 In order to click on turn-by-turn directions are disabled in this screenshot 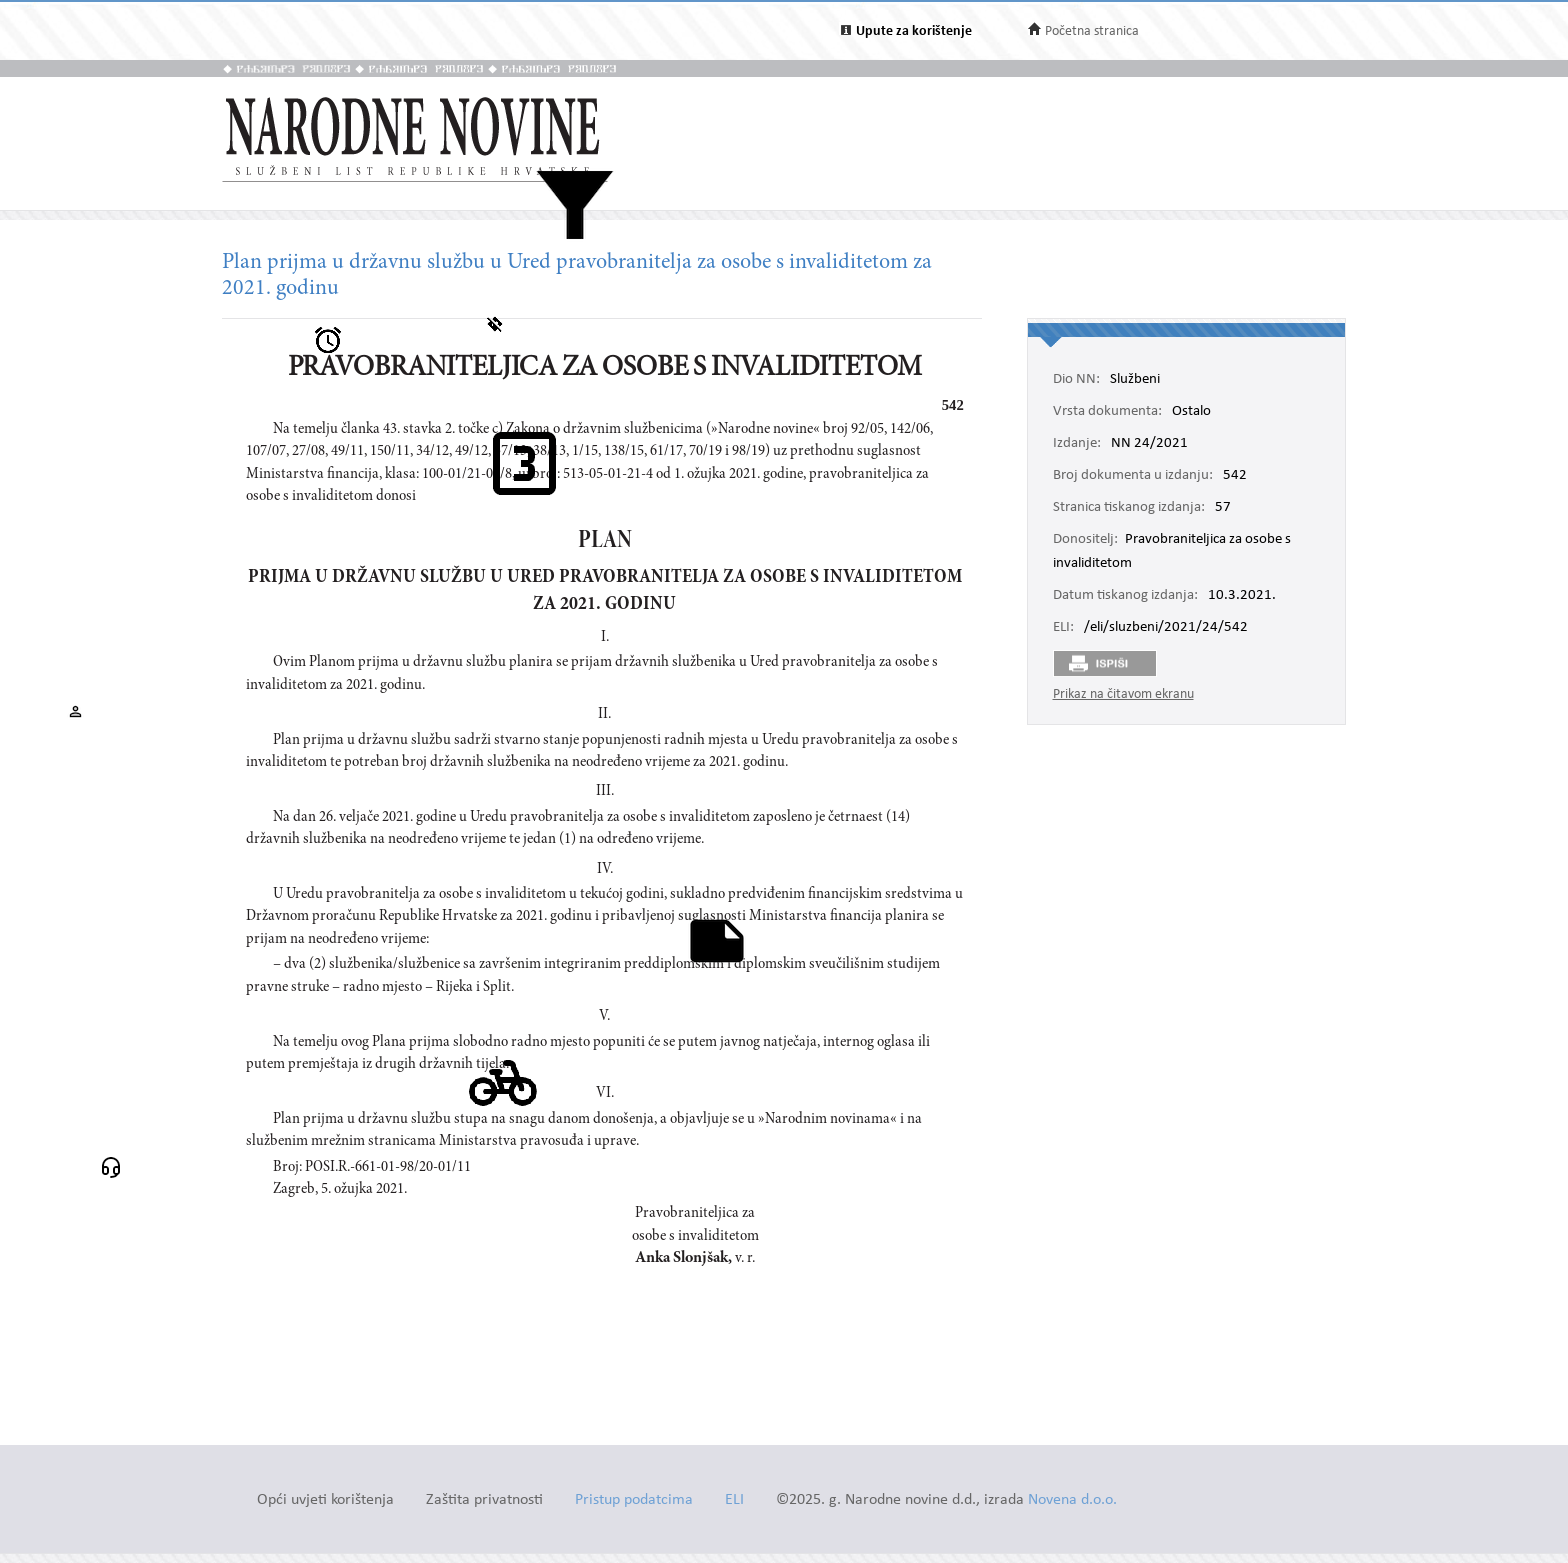, I will do `click(495, 324)`.